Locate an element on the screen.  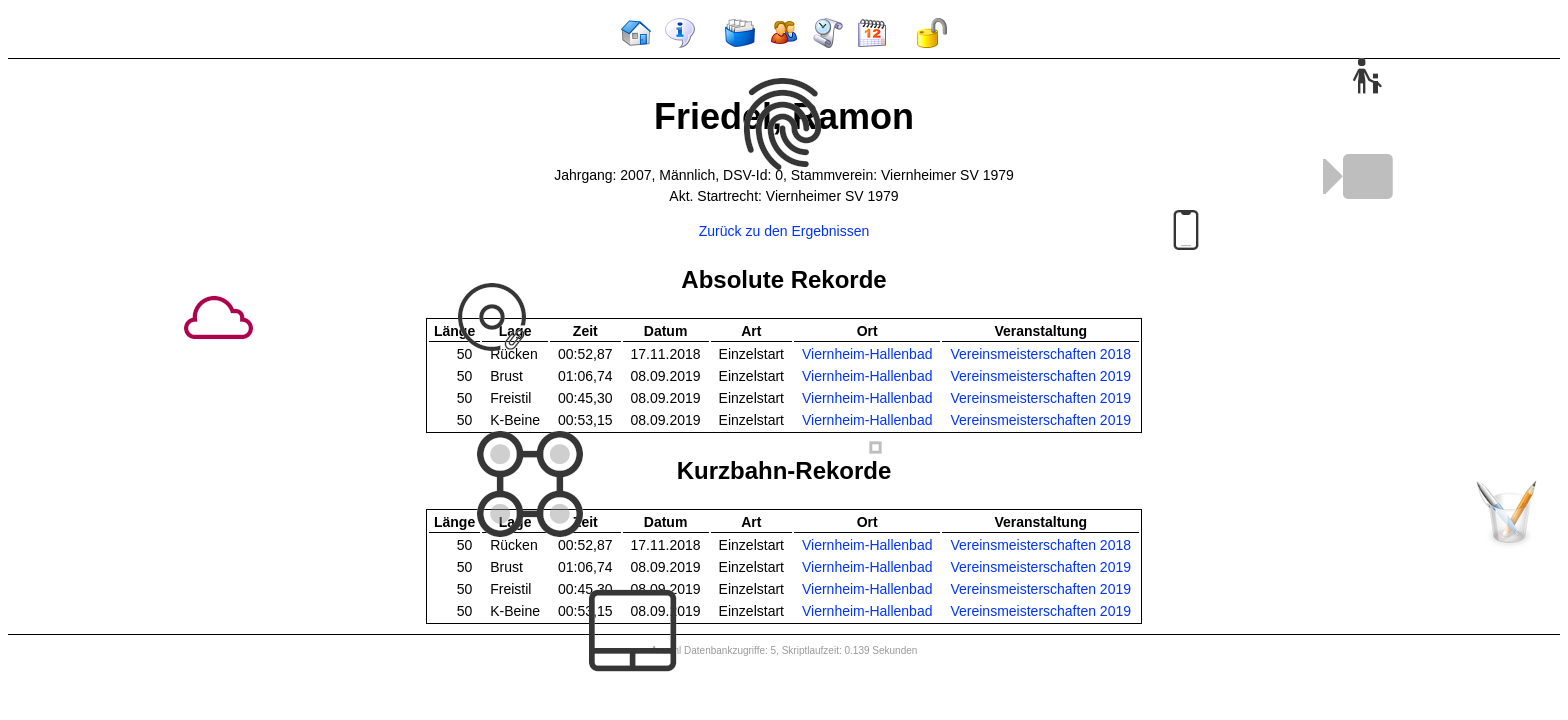
touchpad or trackpad input device is located at coordinates (635, 630).